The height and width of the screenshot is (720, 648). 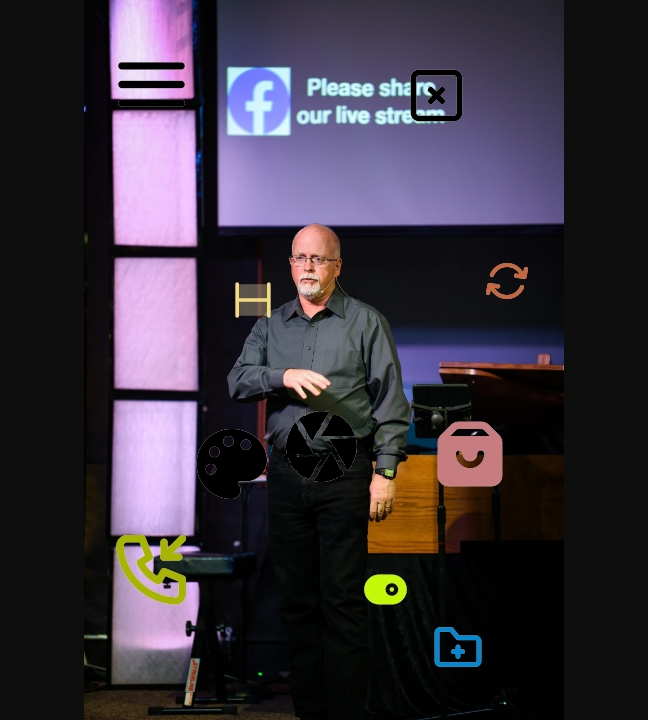 I want to click on incoming call notification, so click(x=153, y=568).